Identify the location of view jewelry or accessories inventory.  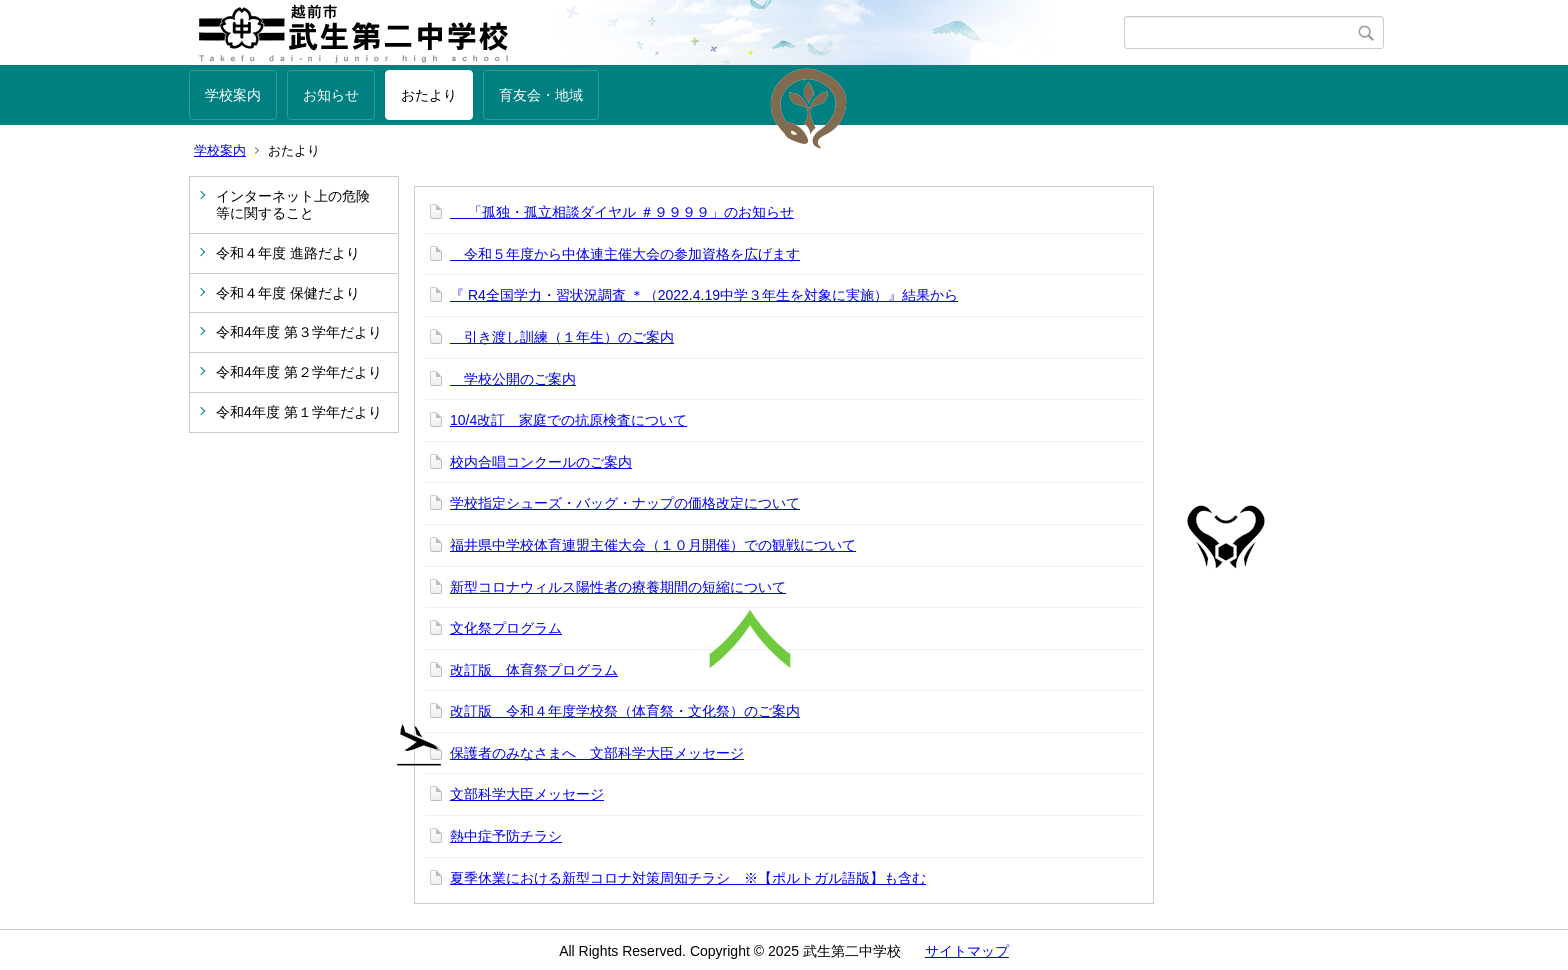
(1226, 537).